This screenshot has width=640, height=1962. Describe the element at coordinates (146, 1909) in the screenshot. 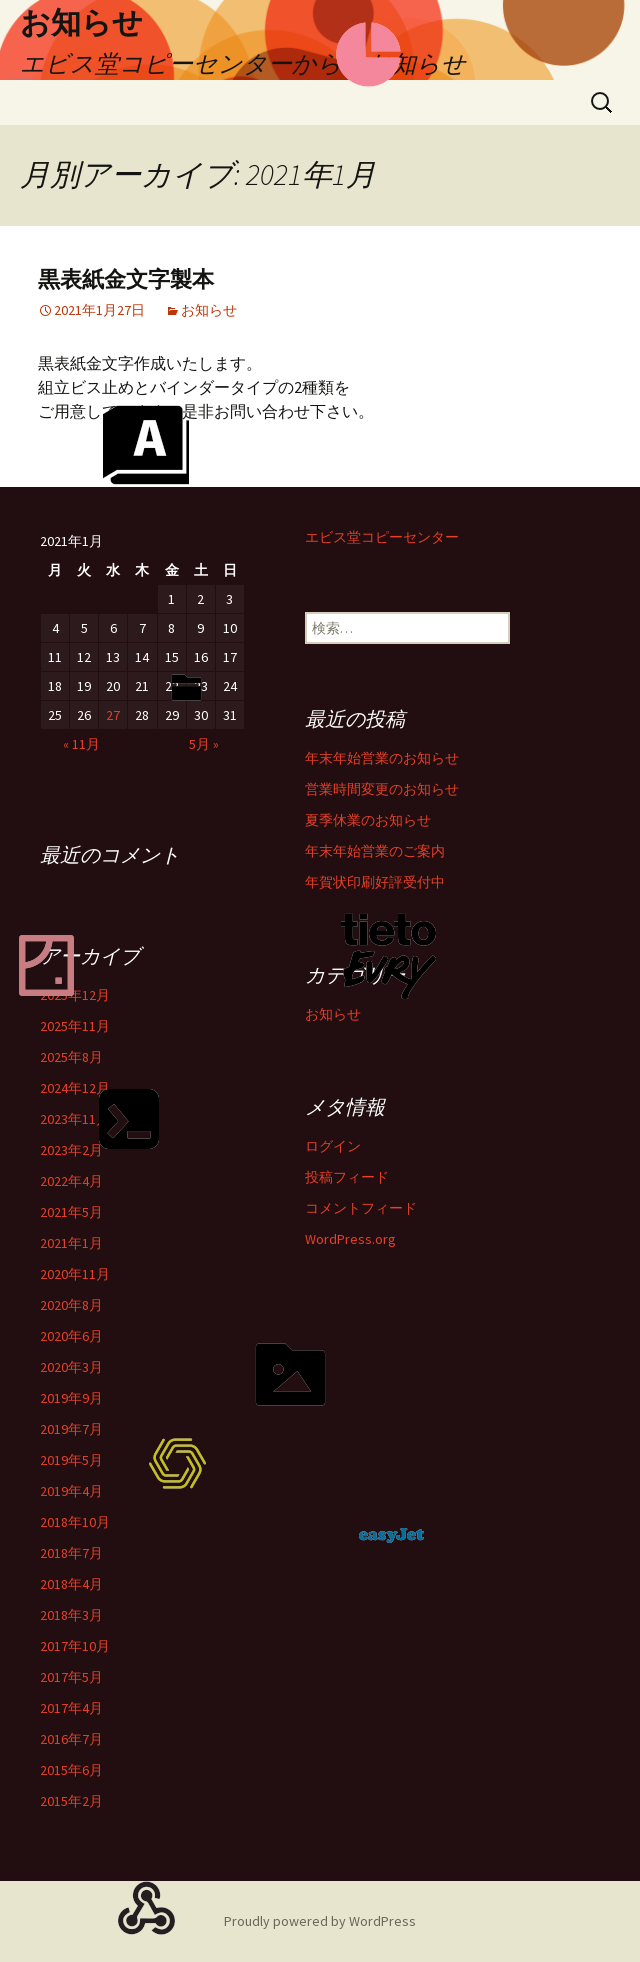

I see `configure webhook integrations` at that location.